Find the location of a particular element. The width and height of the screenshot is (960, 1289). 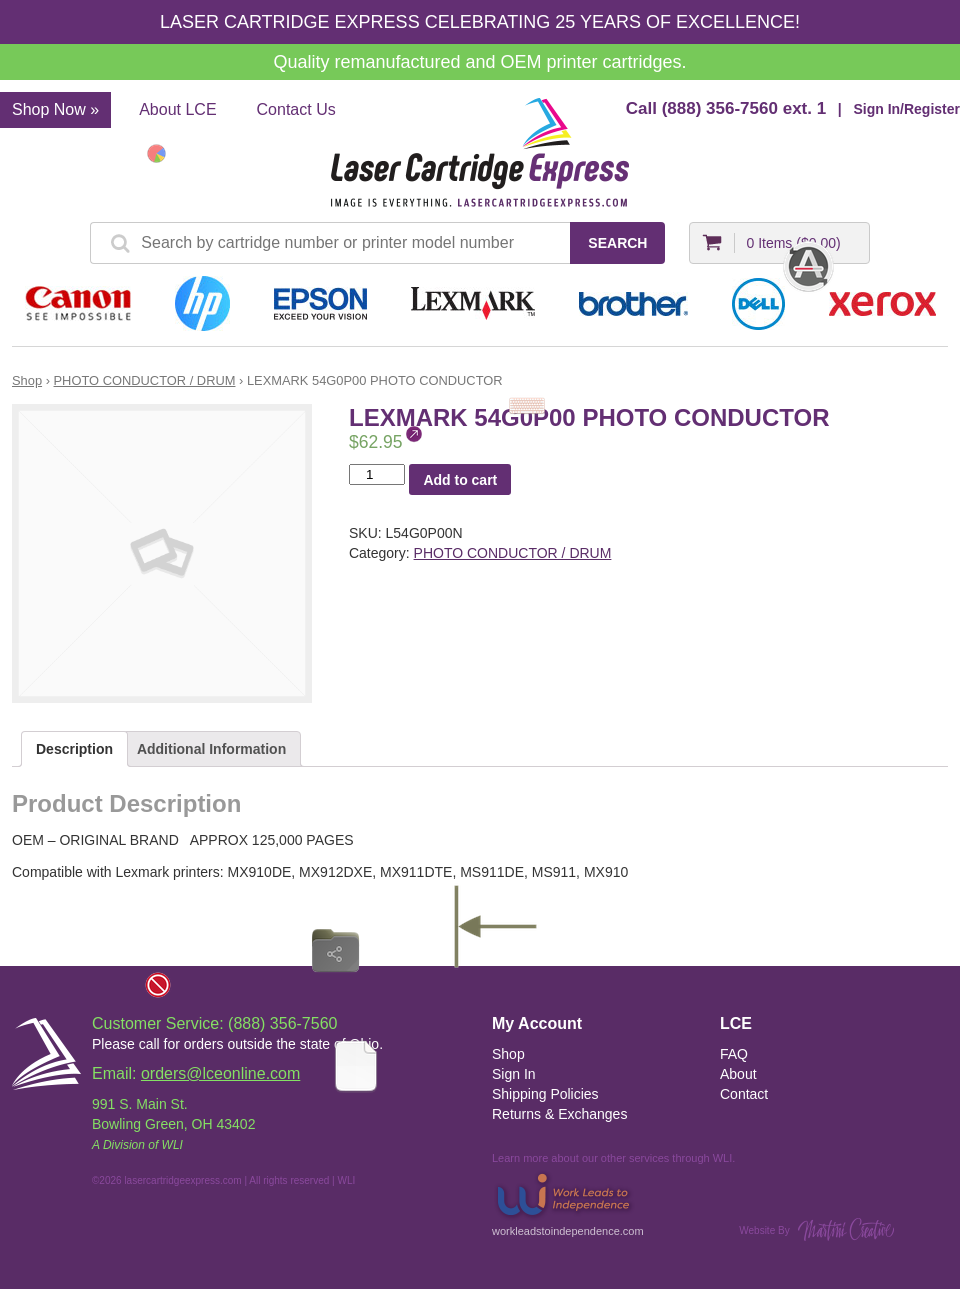

open disk usage analyzer app is located at coordinates (156, 153).